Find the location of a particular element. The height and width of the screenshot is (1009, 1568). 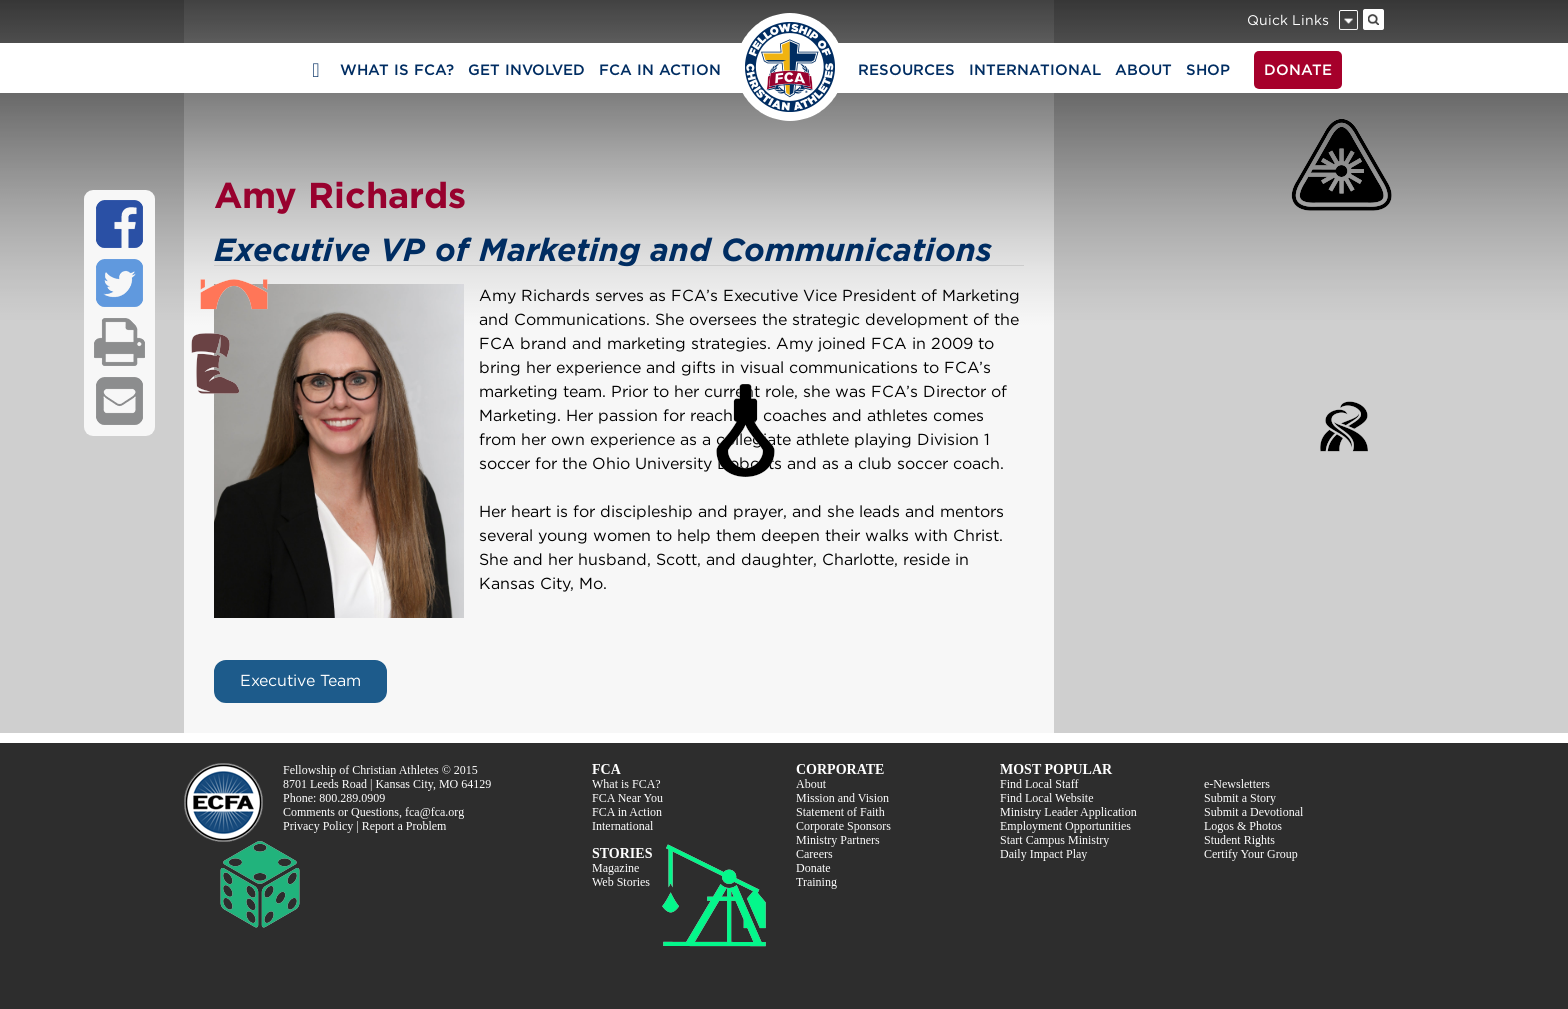

roll the dice or randomize is located at coordinates (260, 885).